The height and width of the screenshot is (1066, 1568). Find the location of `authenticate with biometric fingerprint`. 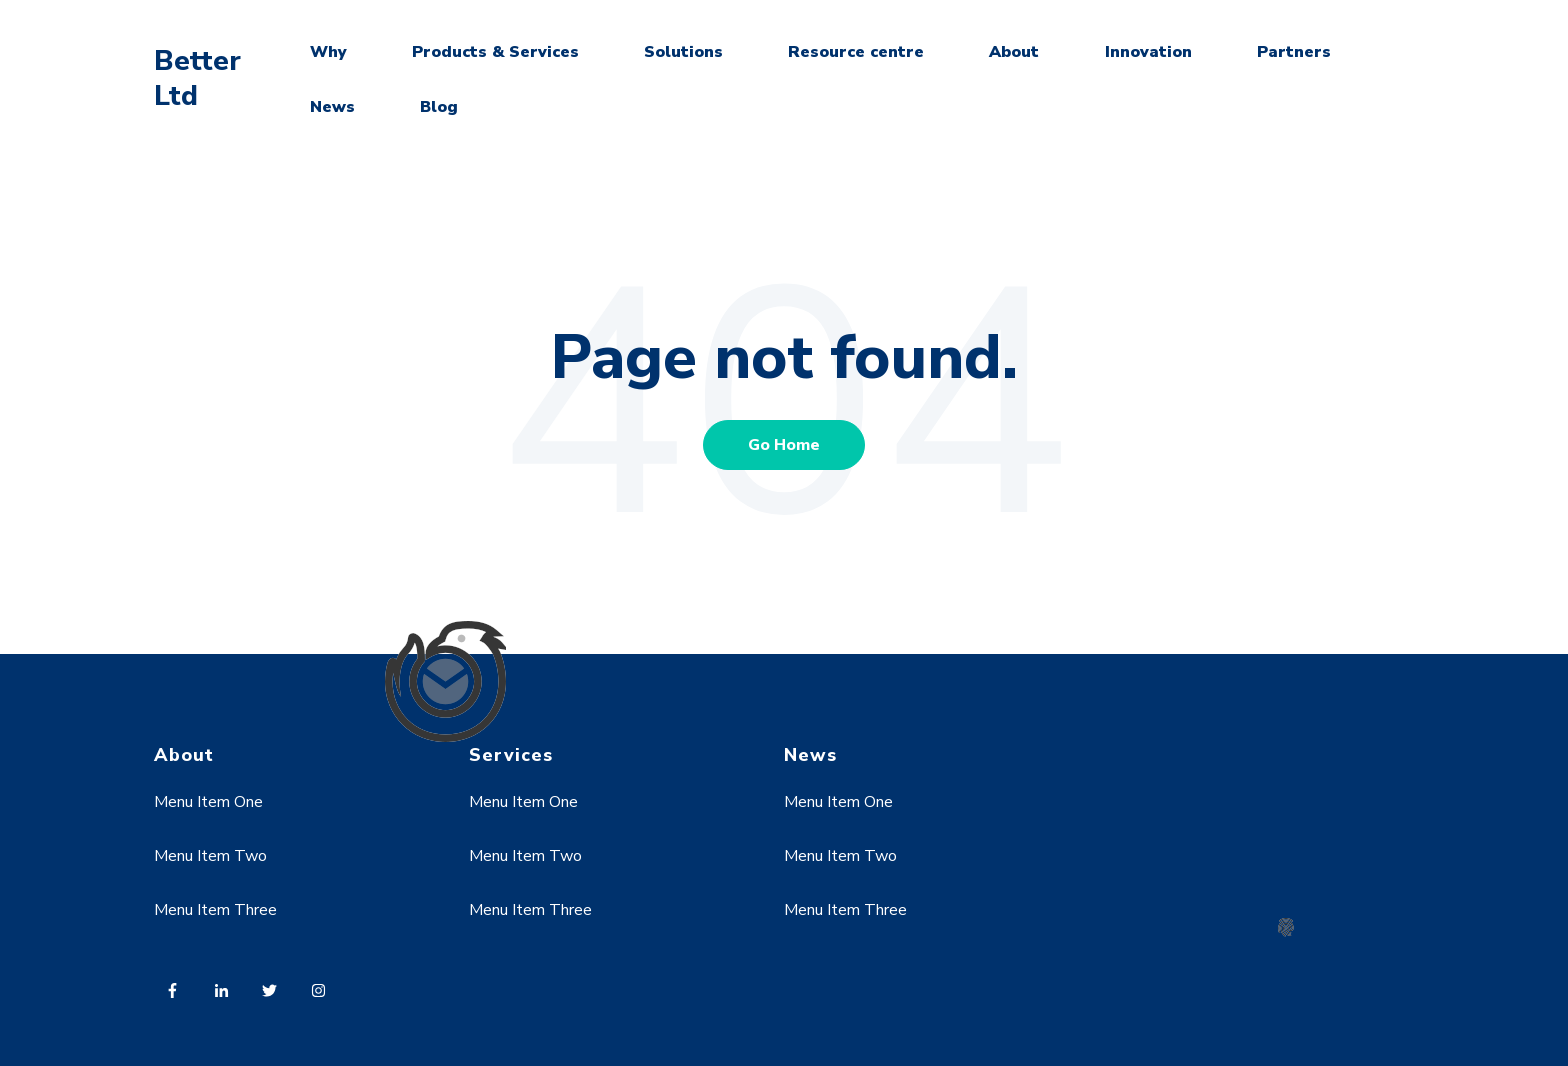

authenticate with biometric fingerprint is located at coordinates (1286, 927).